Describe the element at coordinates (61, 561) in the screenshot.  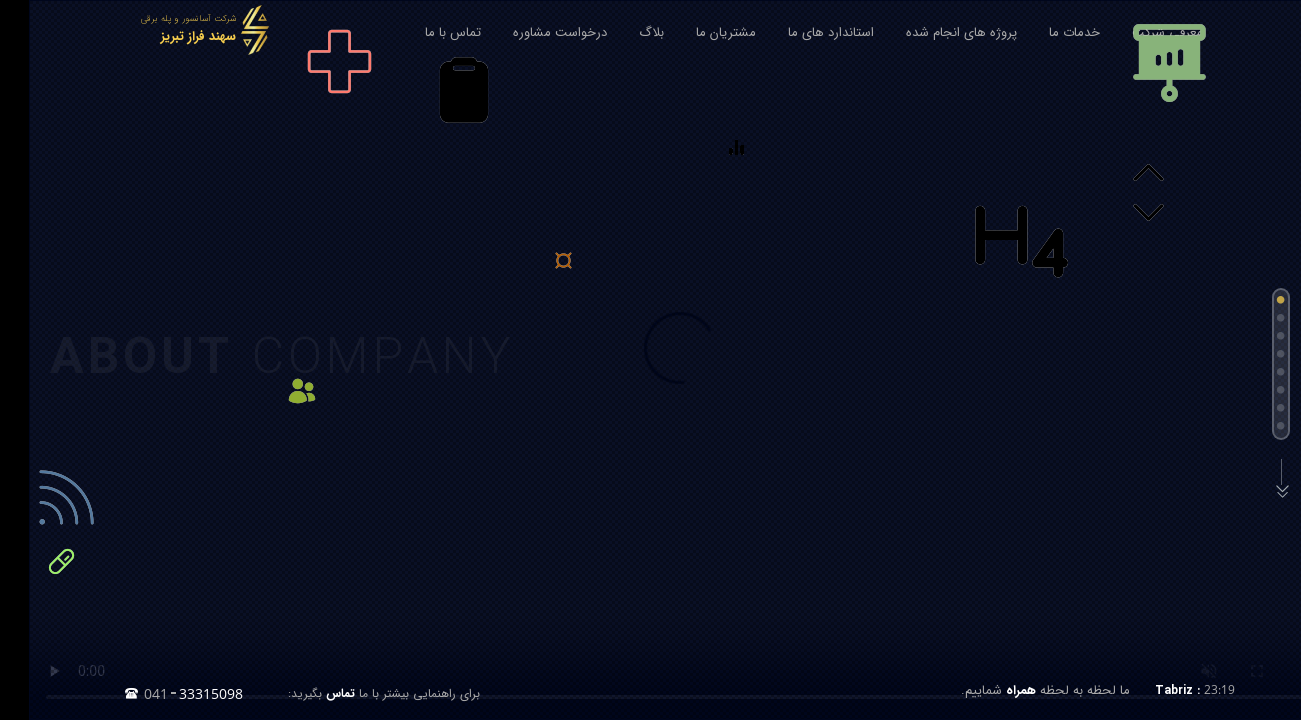
I see `access medication reminders` at that location.